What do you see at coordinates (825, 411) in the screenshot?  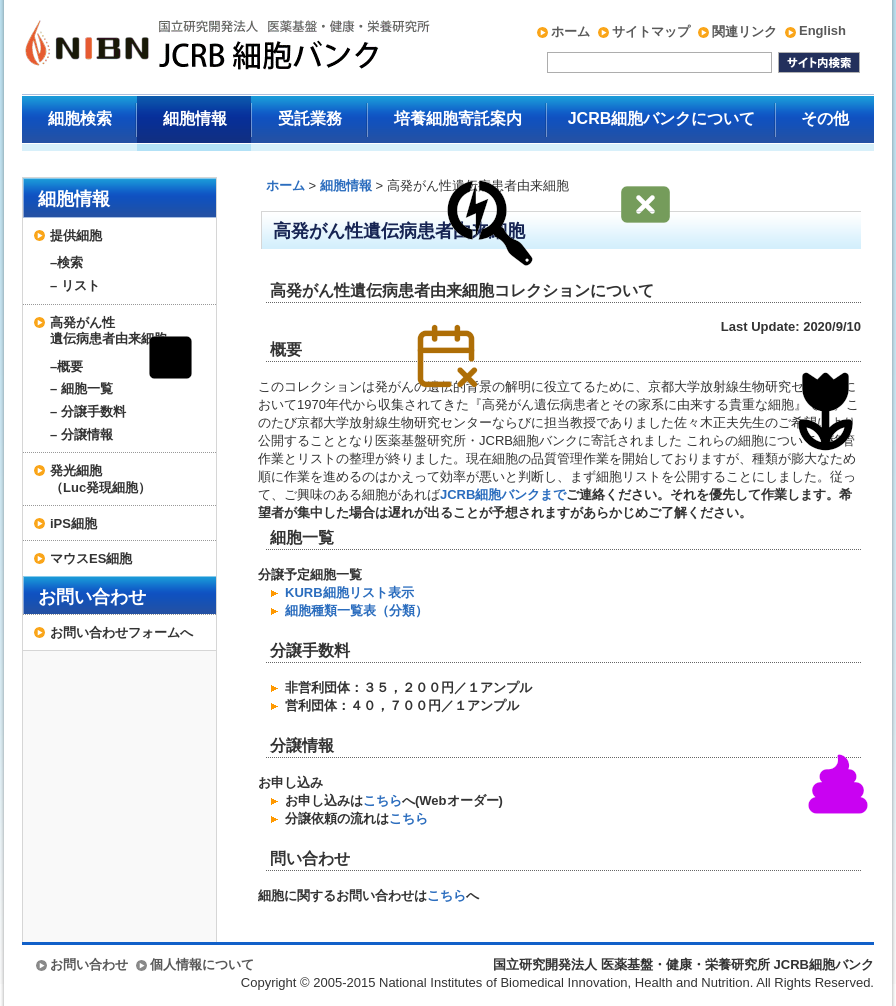 I see `enable macro or close-up camera mode` at bounding box center [825, 411].